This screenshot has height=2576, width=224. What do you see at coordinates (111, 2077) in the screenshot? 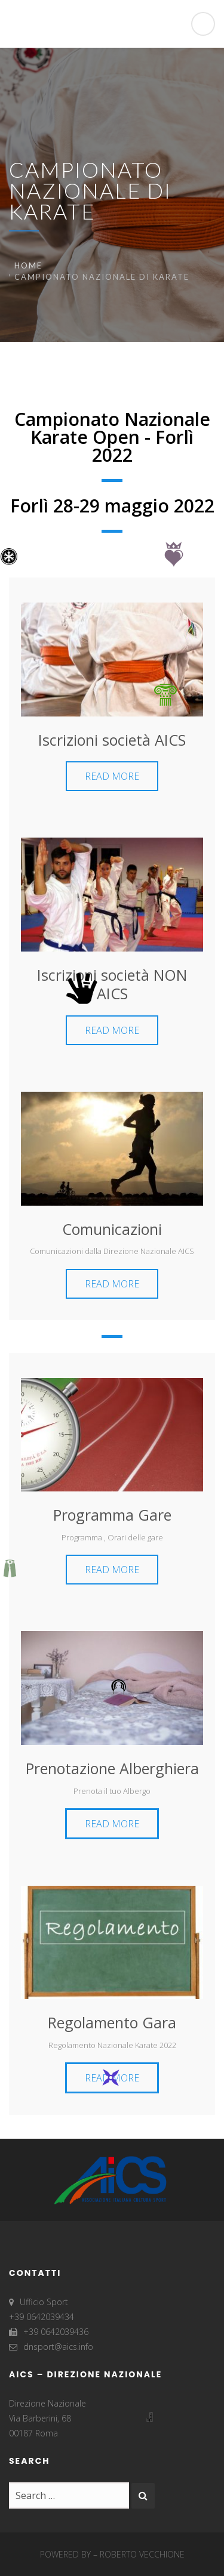
I see `select ninja or stealth character class` at bounding box center [111, 2077].